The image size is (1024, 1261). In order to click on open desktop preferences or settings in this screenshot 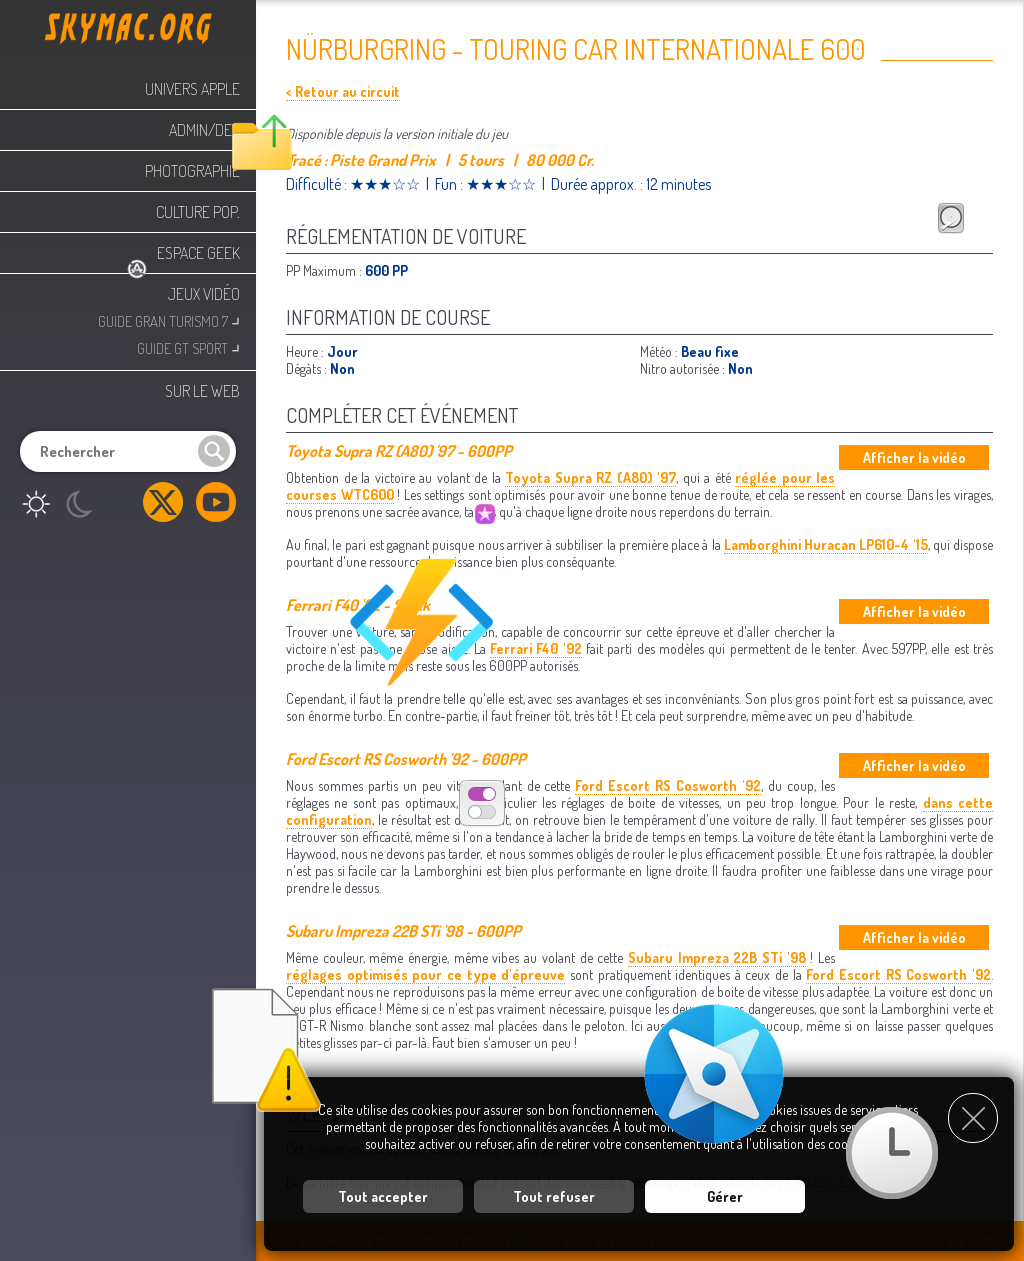, I will do `click(482, 803)`.